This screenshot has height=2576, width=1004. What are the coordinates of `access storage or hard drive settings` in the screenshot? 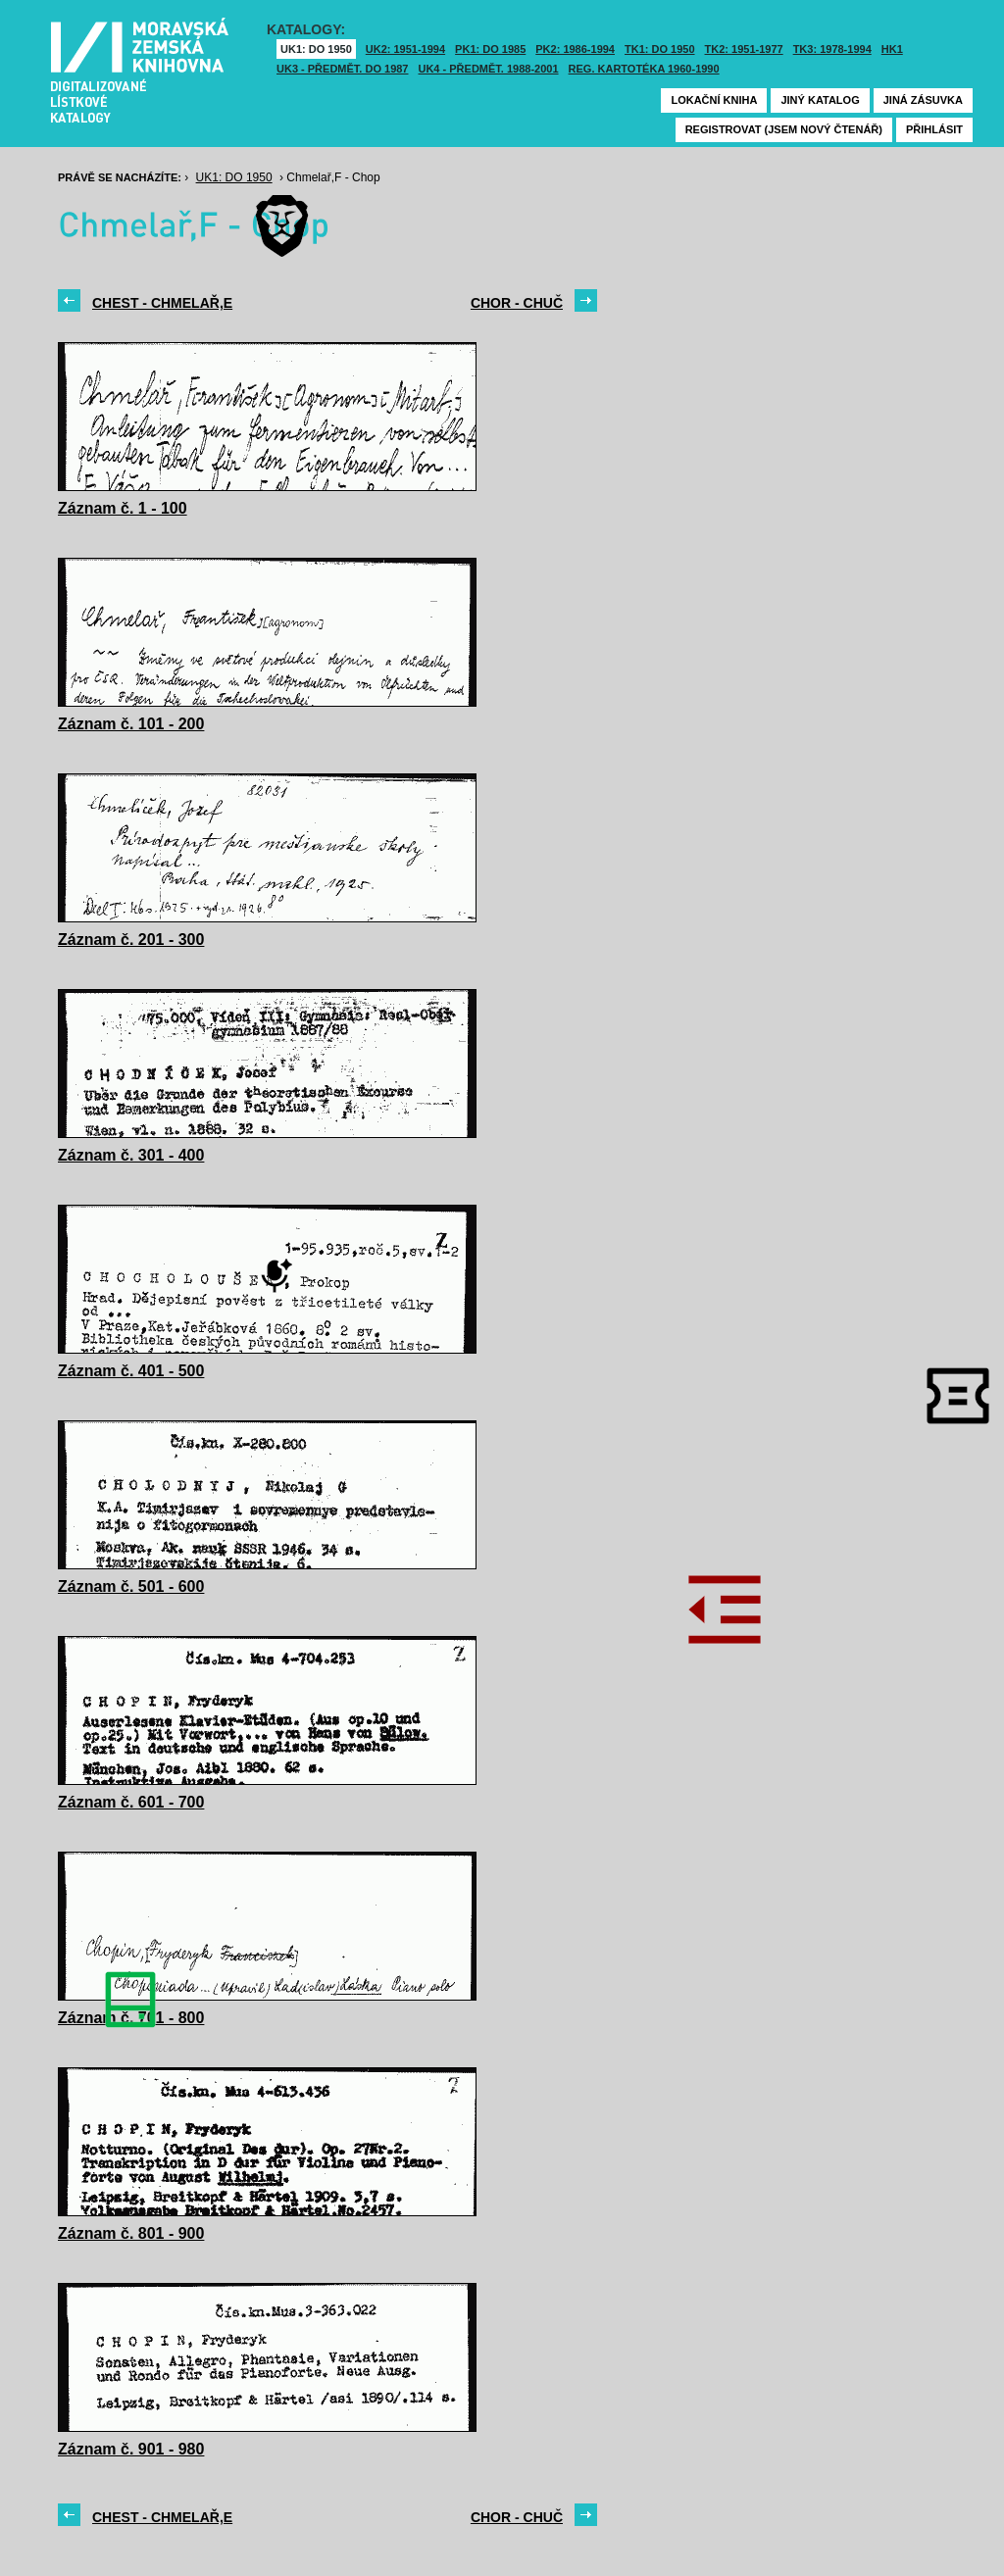 It's located at (130, 2000).